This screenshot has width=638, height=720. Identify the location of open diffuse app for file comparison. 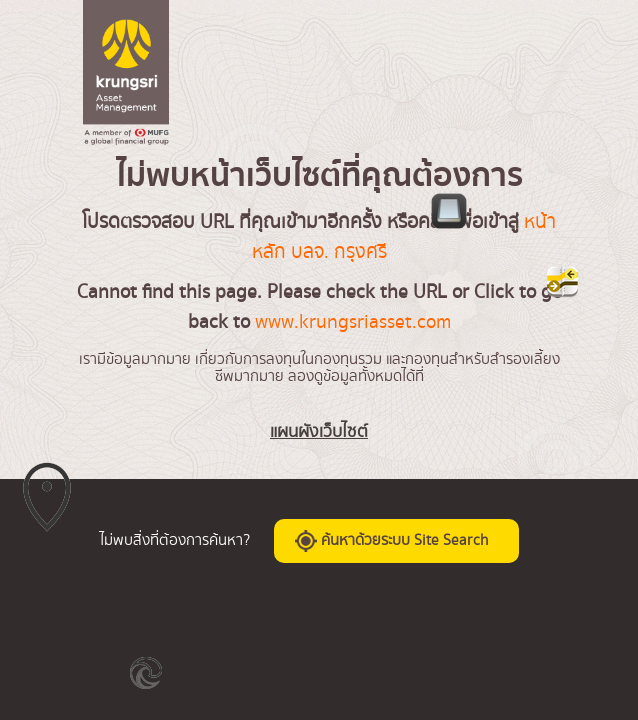
(562, 281).